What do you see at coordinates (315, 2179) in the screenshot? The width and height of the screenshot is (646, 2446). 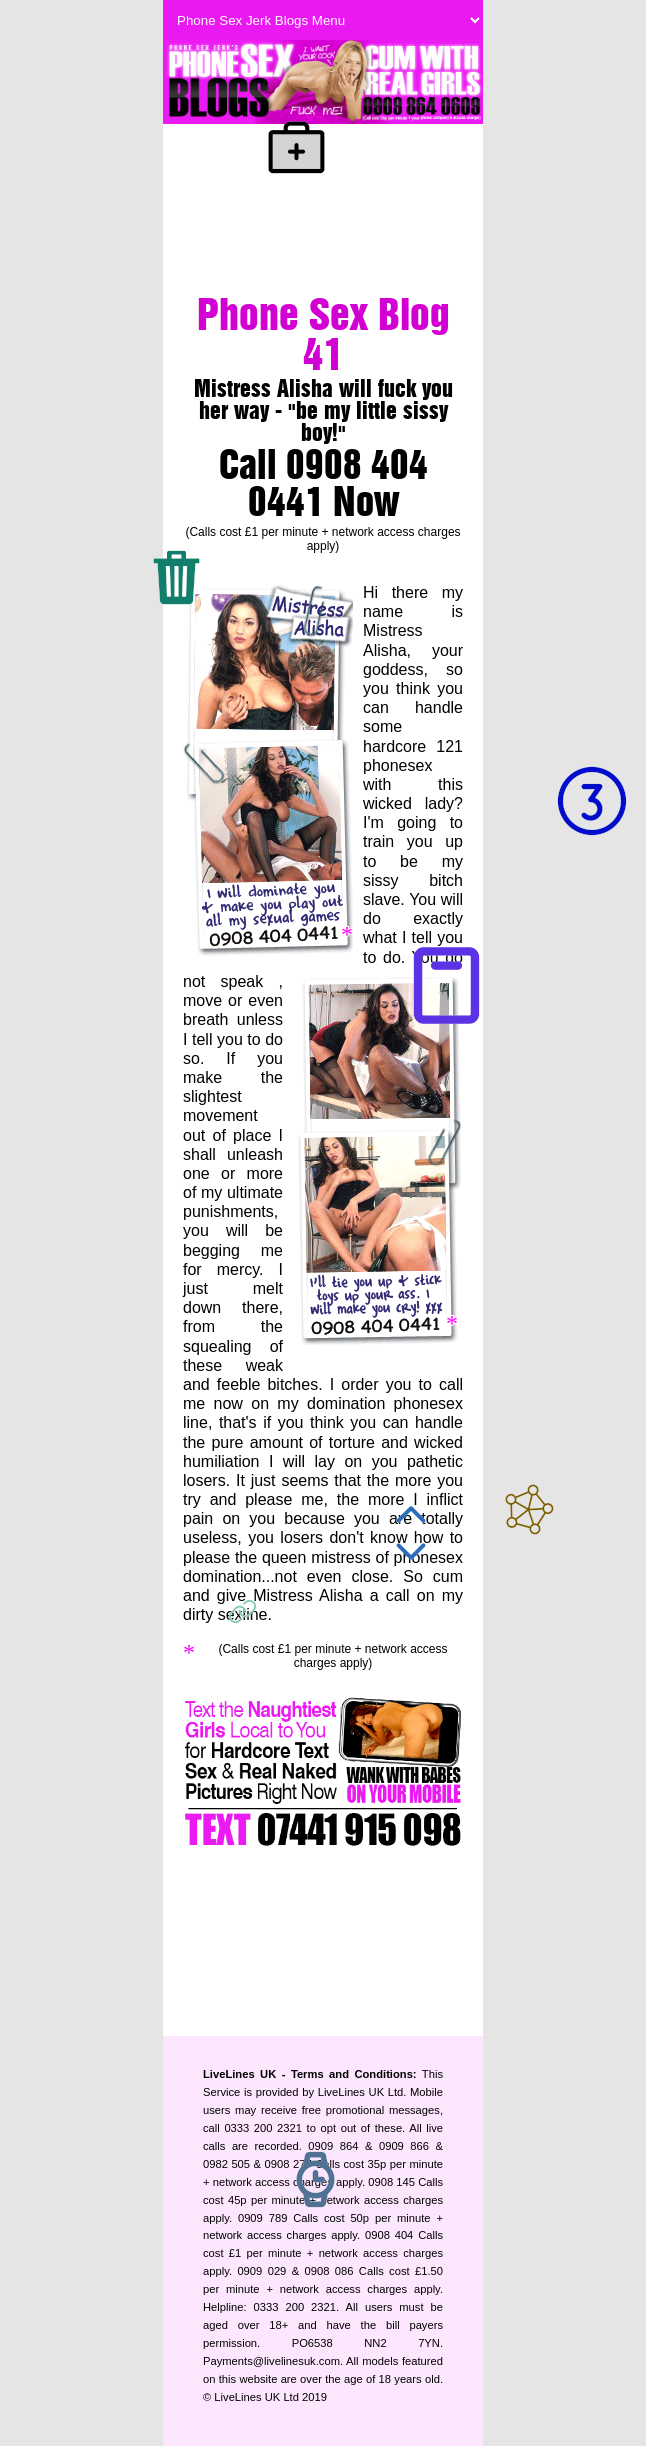 I see `view smartwatch or wearable device settings` at bounding box center [315, 2179].